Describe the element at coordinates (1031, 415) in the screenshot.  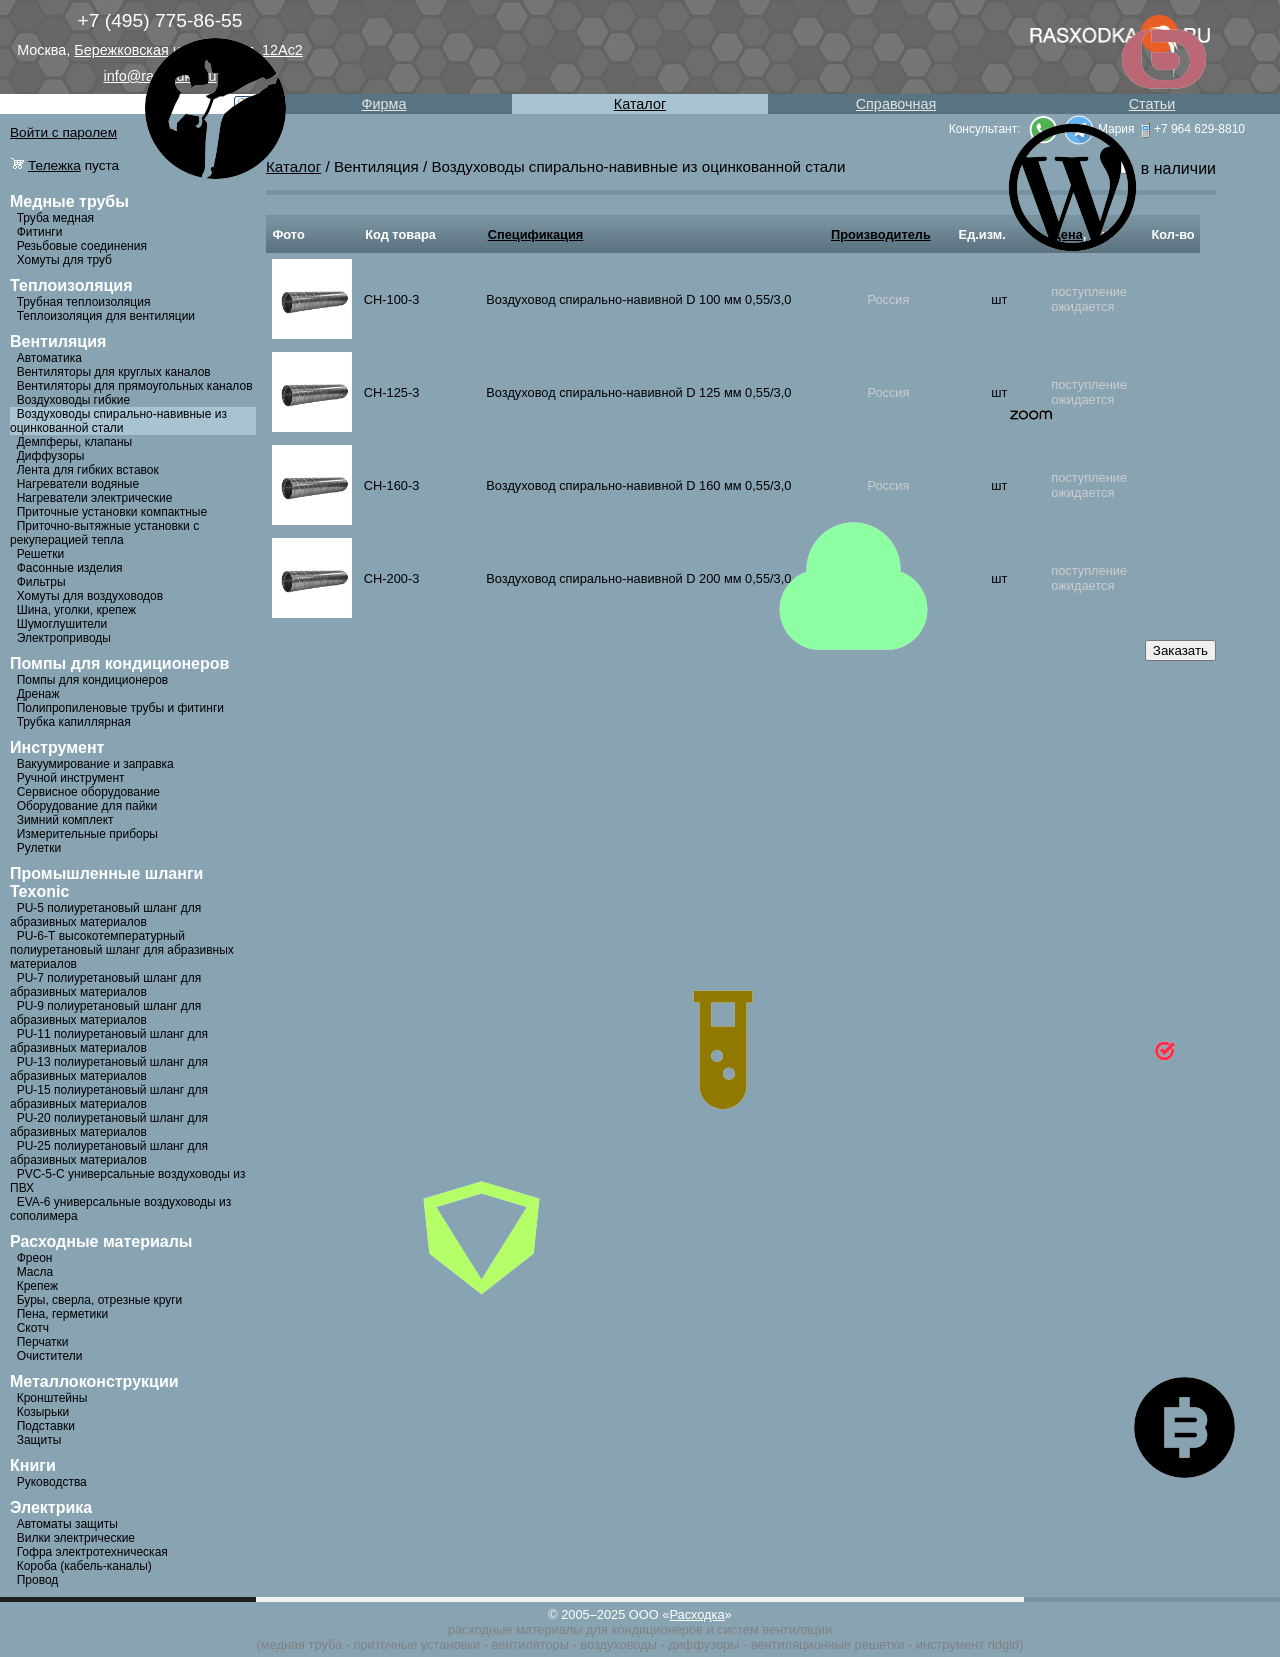
I see `open Zoom video conferencing app` at that location.